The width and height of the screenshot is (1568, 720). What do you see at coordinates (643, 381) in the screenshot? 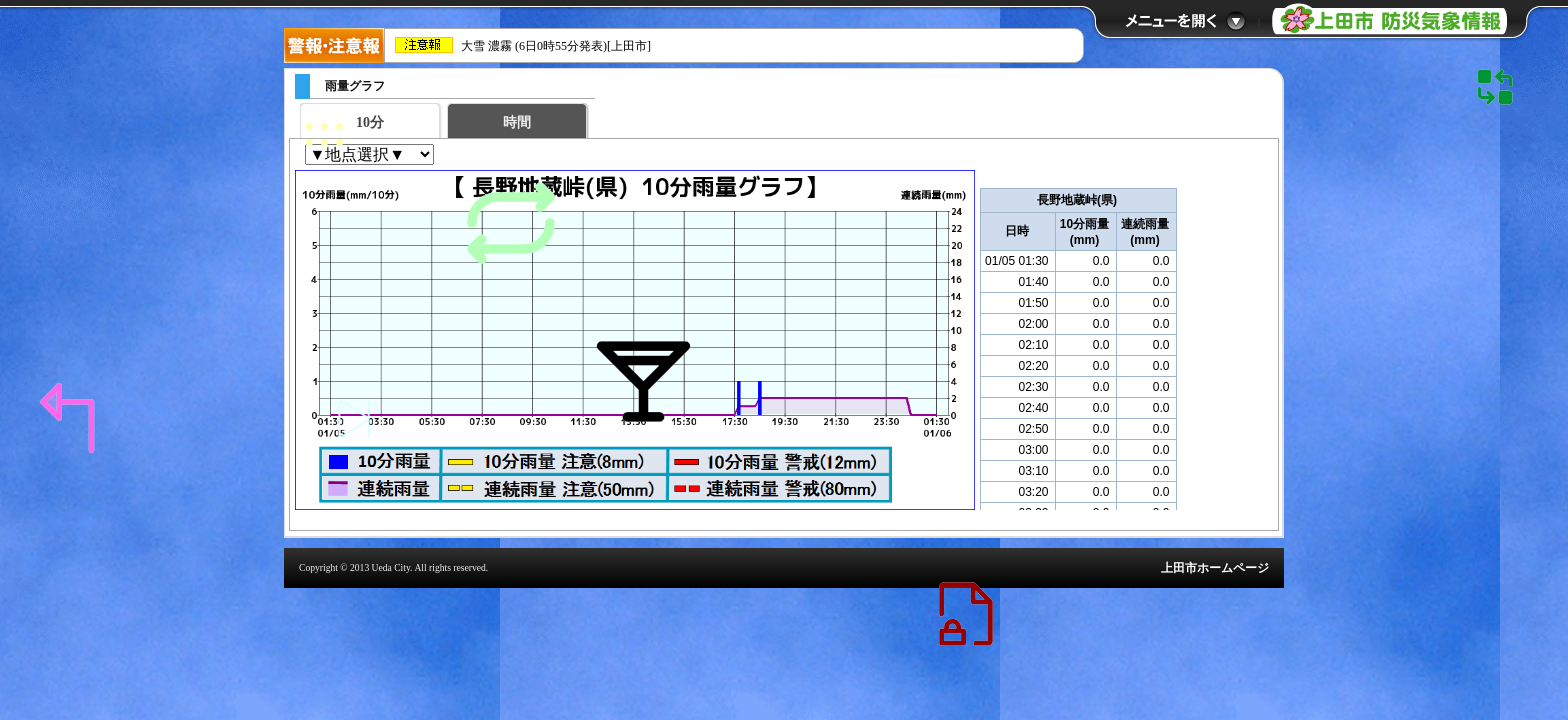
I see `view bar or cocktail menu` at bounding box center [643, 381].